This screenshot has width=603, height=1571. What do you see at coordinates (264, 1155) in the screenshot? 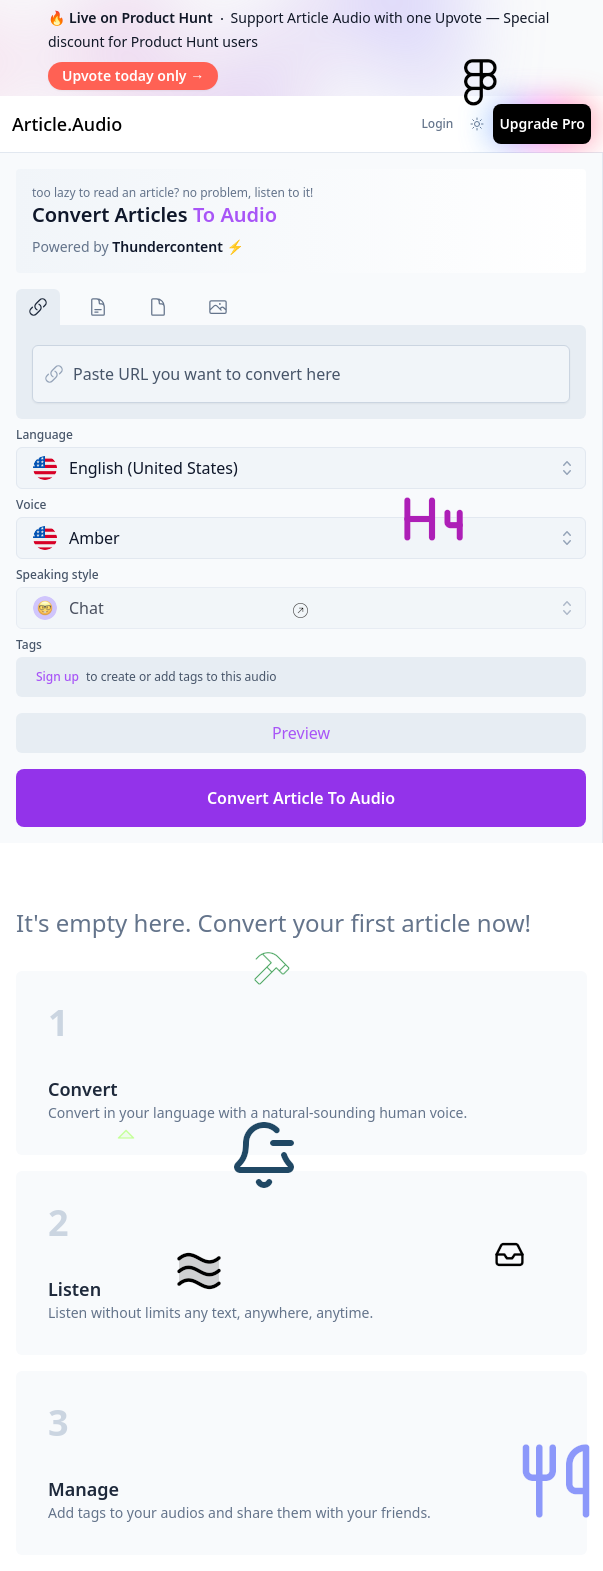
I see `remove a notification` at bounding box center [264, 1155].